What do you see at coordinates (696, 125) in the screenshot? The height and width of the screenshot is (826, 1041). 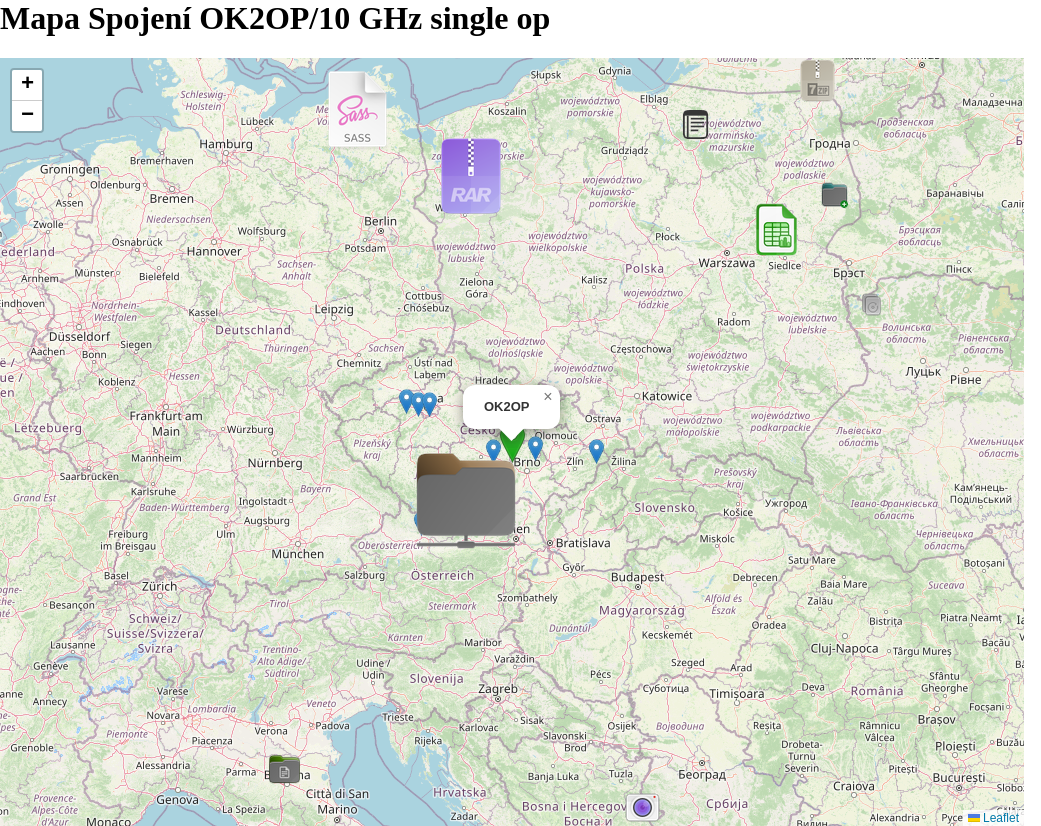 I see `open the notes app` at bounding box center [696, 125].